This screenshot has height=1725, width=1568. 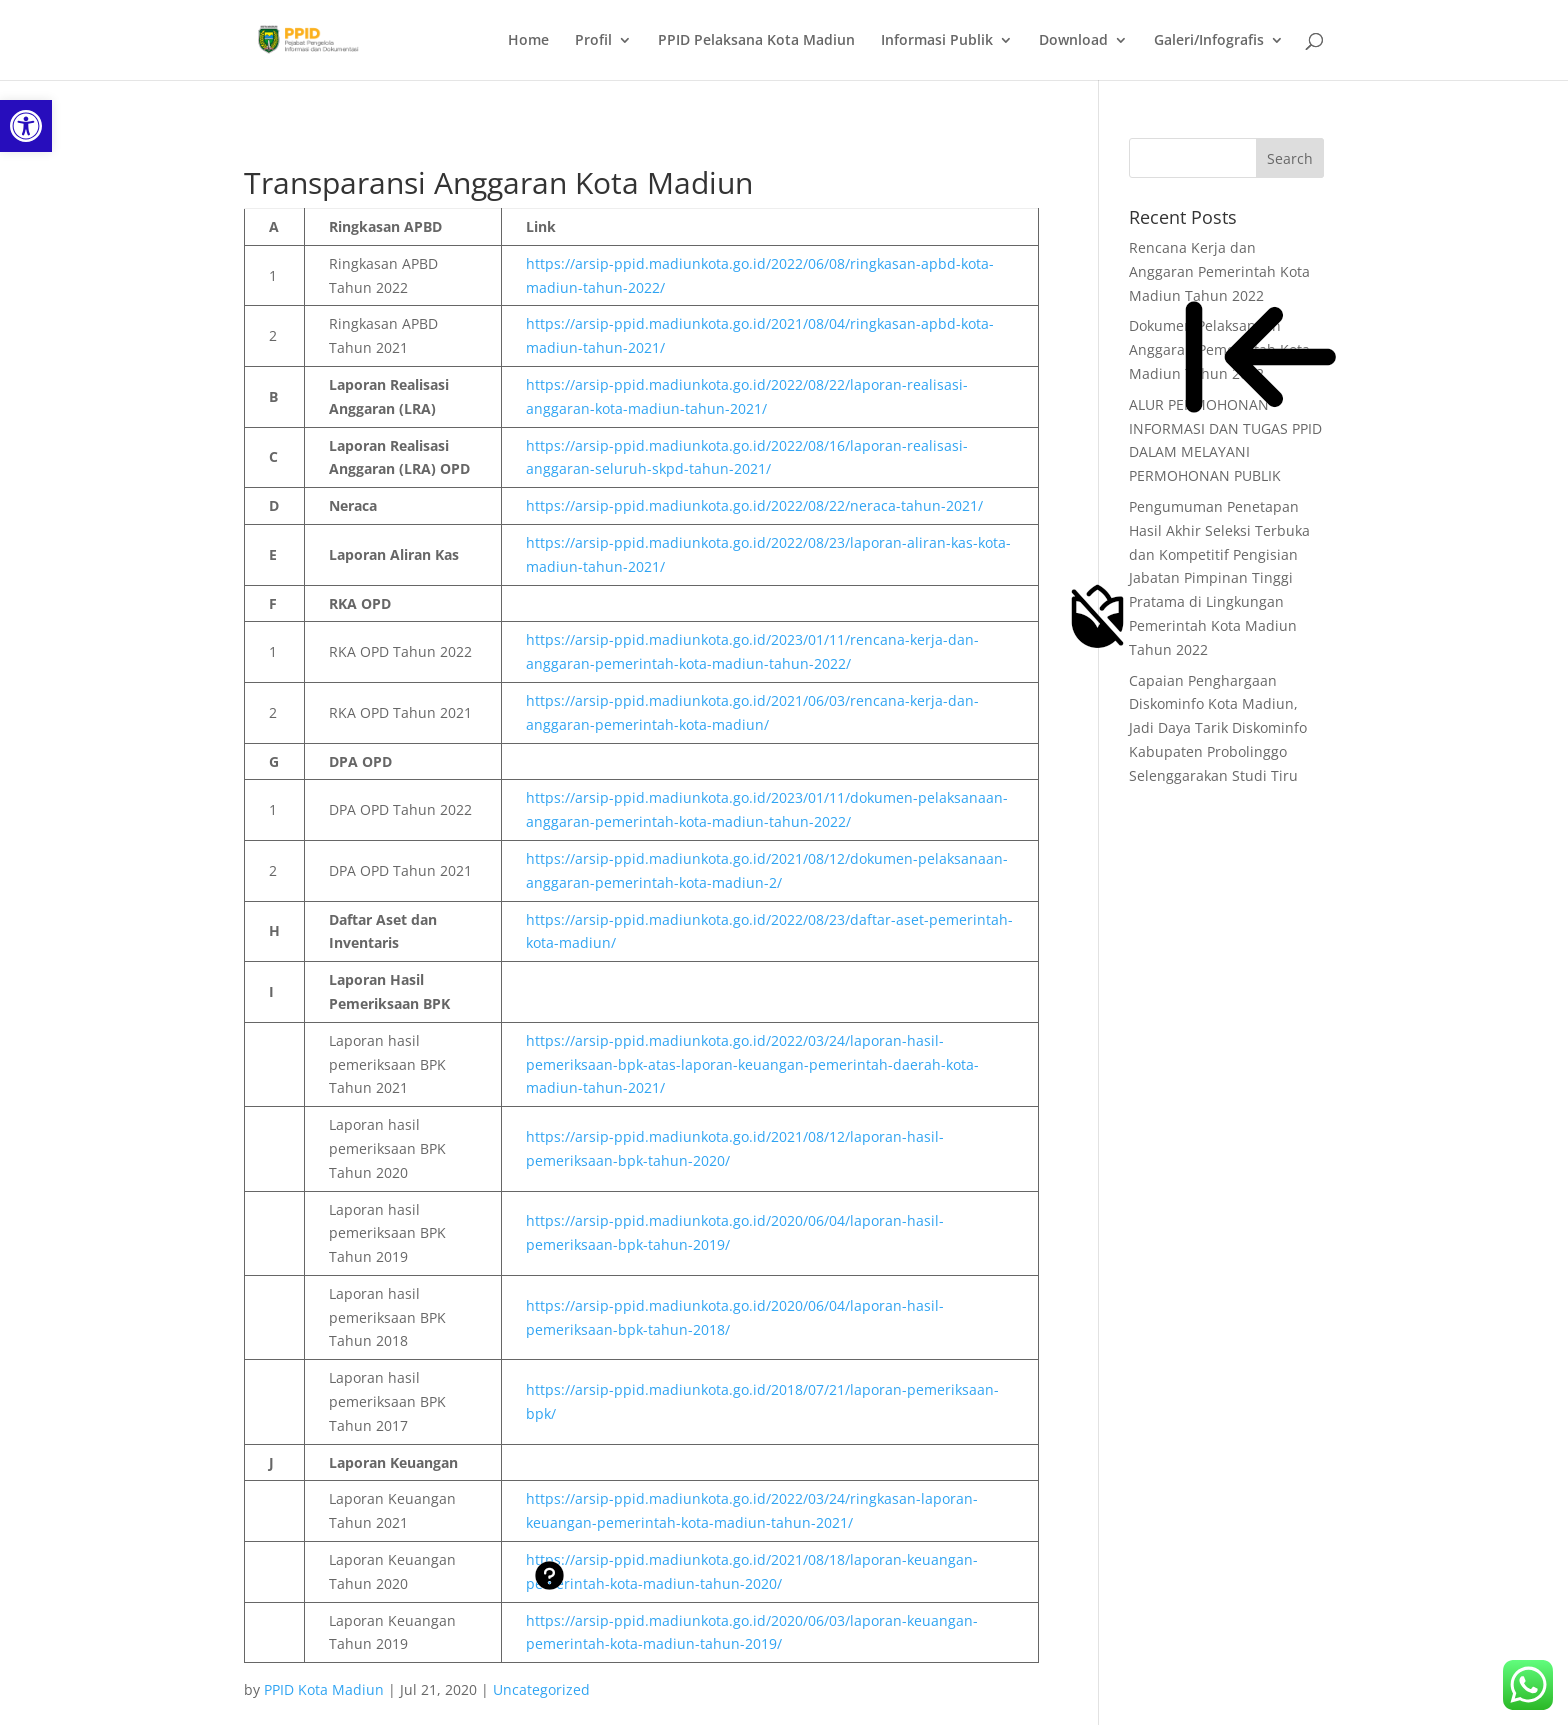 I want to click on skip to the beginning of a track or playlist, so click(x=1258, y=357).